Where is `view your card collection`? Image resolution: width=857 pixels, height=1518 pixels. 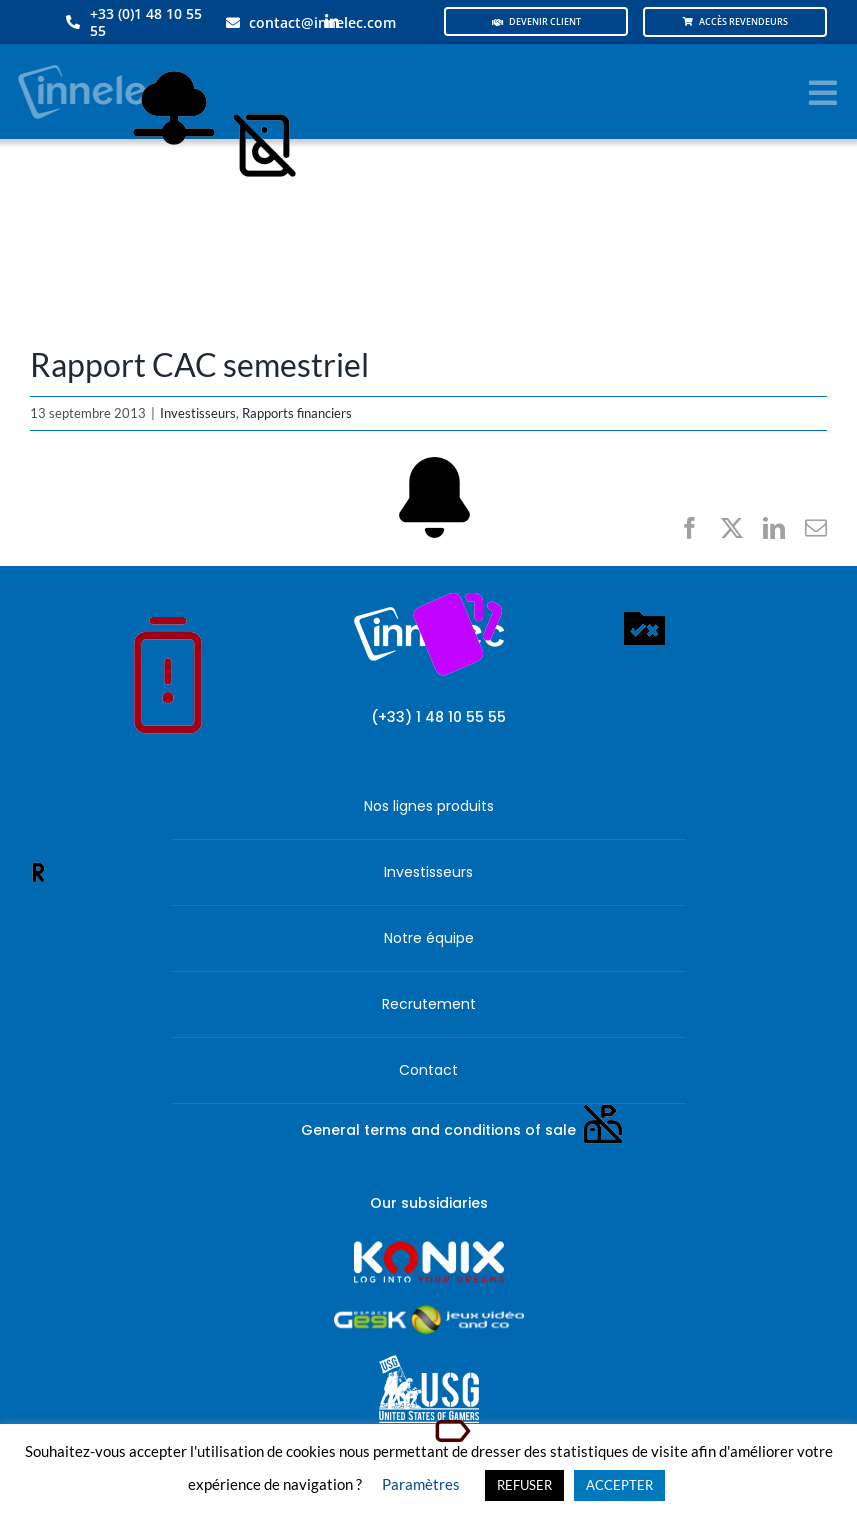
view your card collection is located at coordinates (457, 632).